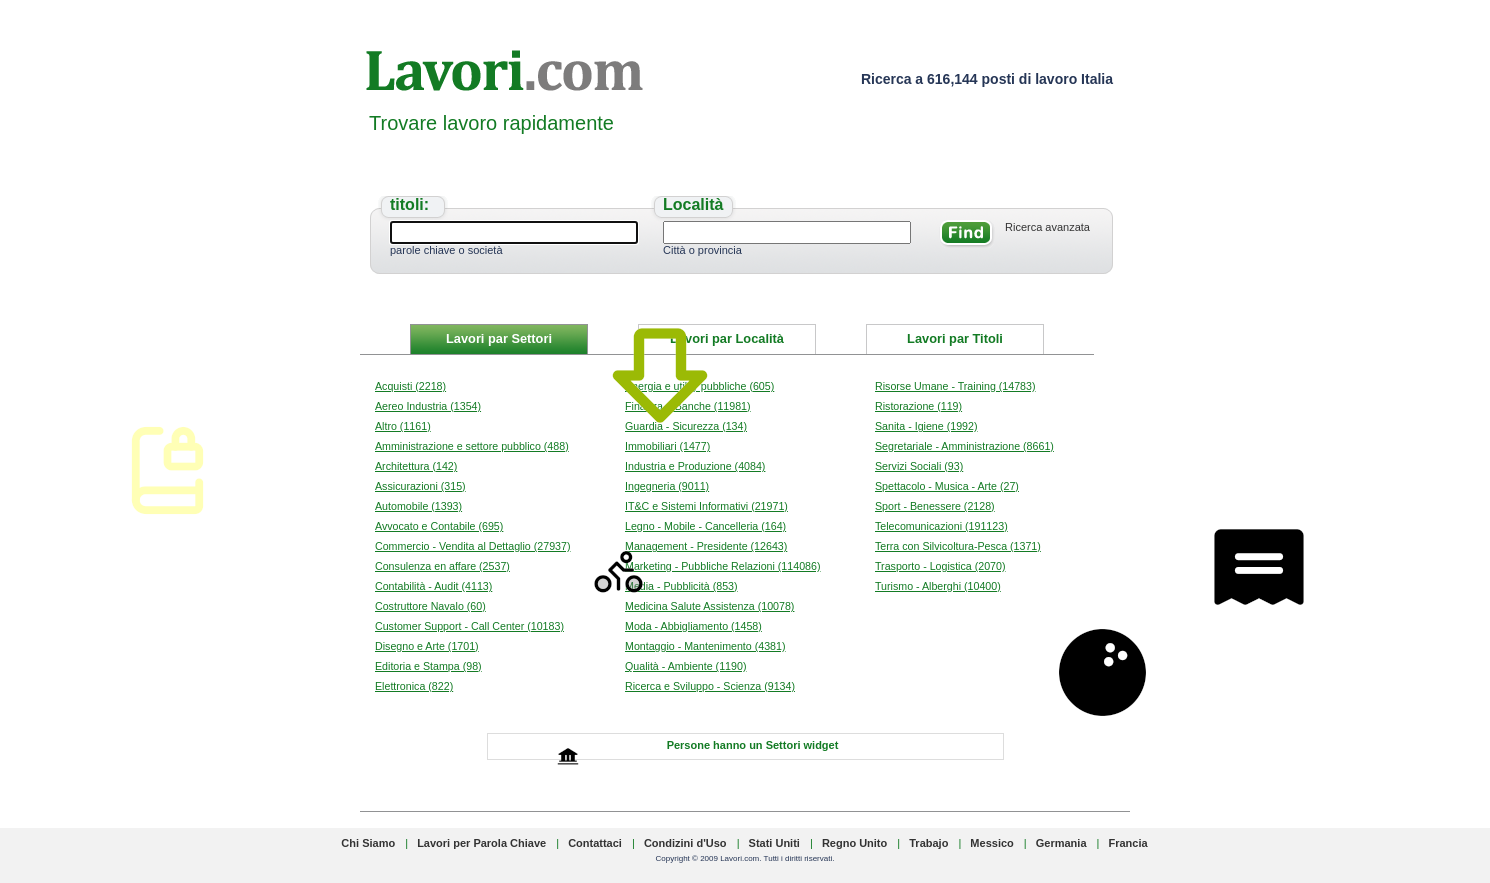 This screenshot has height=883, width=1490. Describe the element at coordinates (167, 470) in the screenshot. I see `access a protected or locked document` at that location.